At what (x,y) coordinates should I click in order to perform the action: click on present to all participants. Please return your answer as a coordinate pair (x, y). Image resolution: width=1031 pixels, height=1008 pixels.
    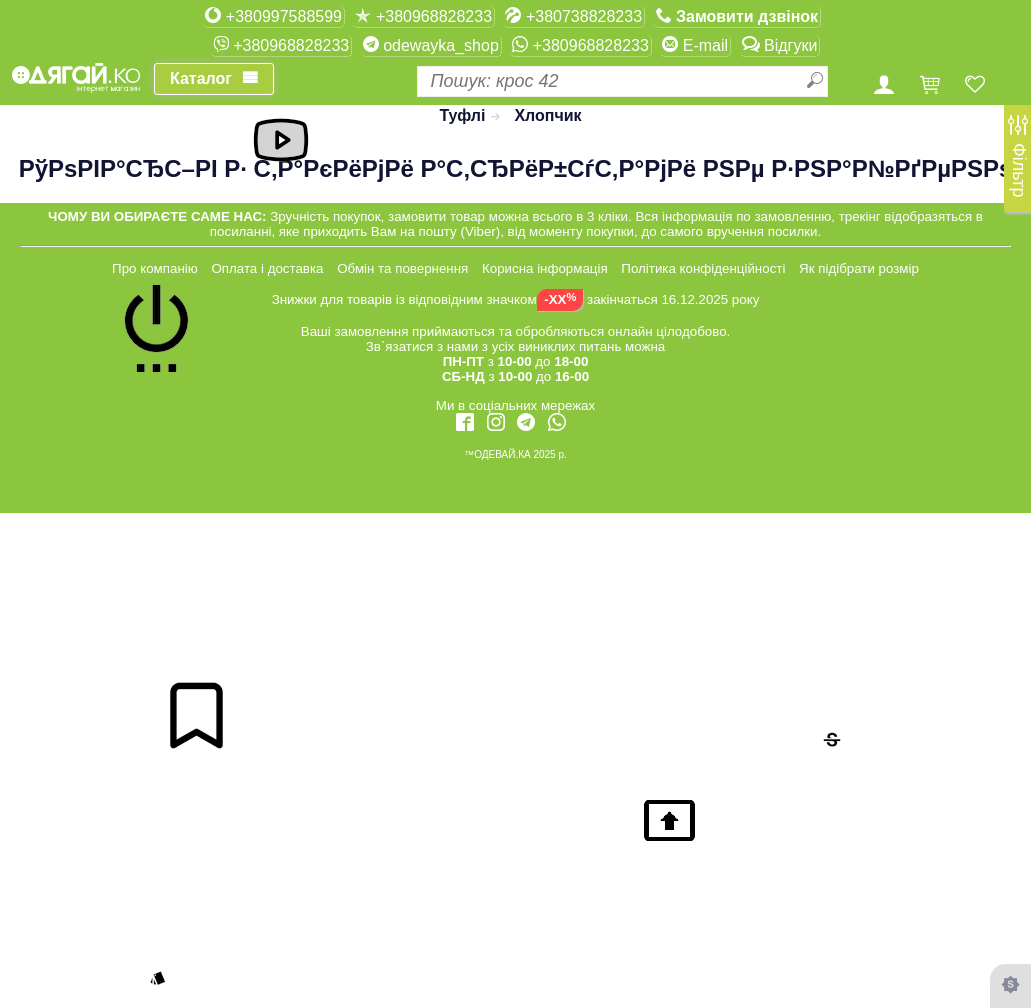
    Looking at the image, I should click on (669, 820).